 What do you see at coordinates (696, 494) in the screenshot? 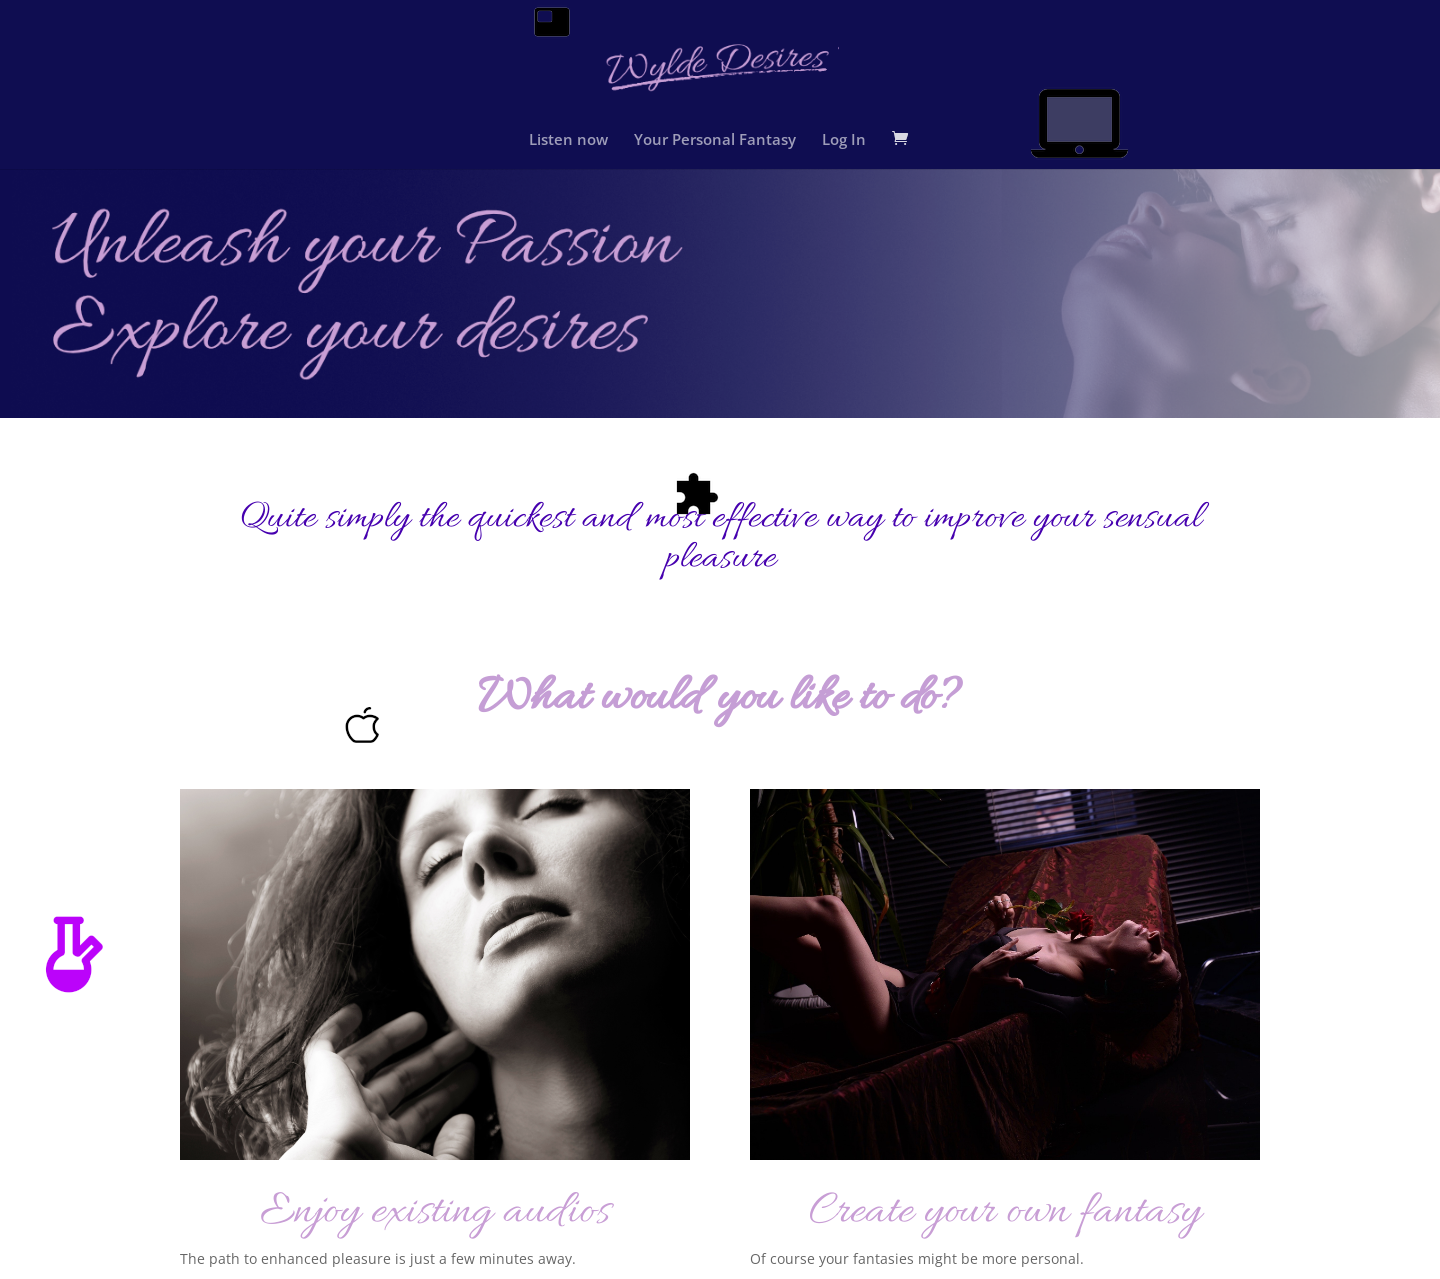
I see `manage browser extensions` at bounding box center [696, 494].